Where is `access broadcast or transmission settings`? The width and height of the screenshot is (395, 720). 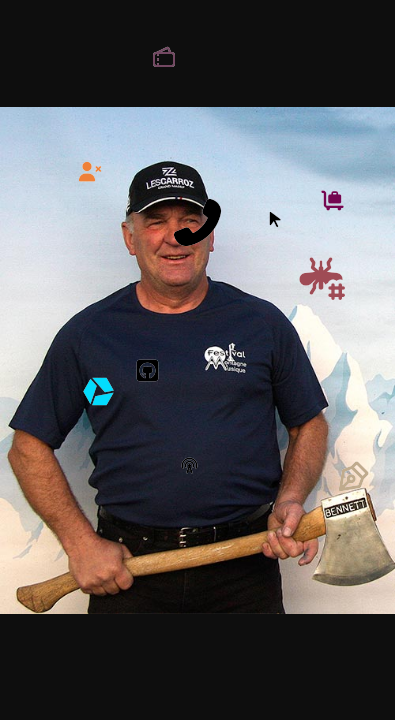 access broadcast or transmission settings is located at coordinates (189, 465).